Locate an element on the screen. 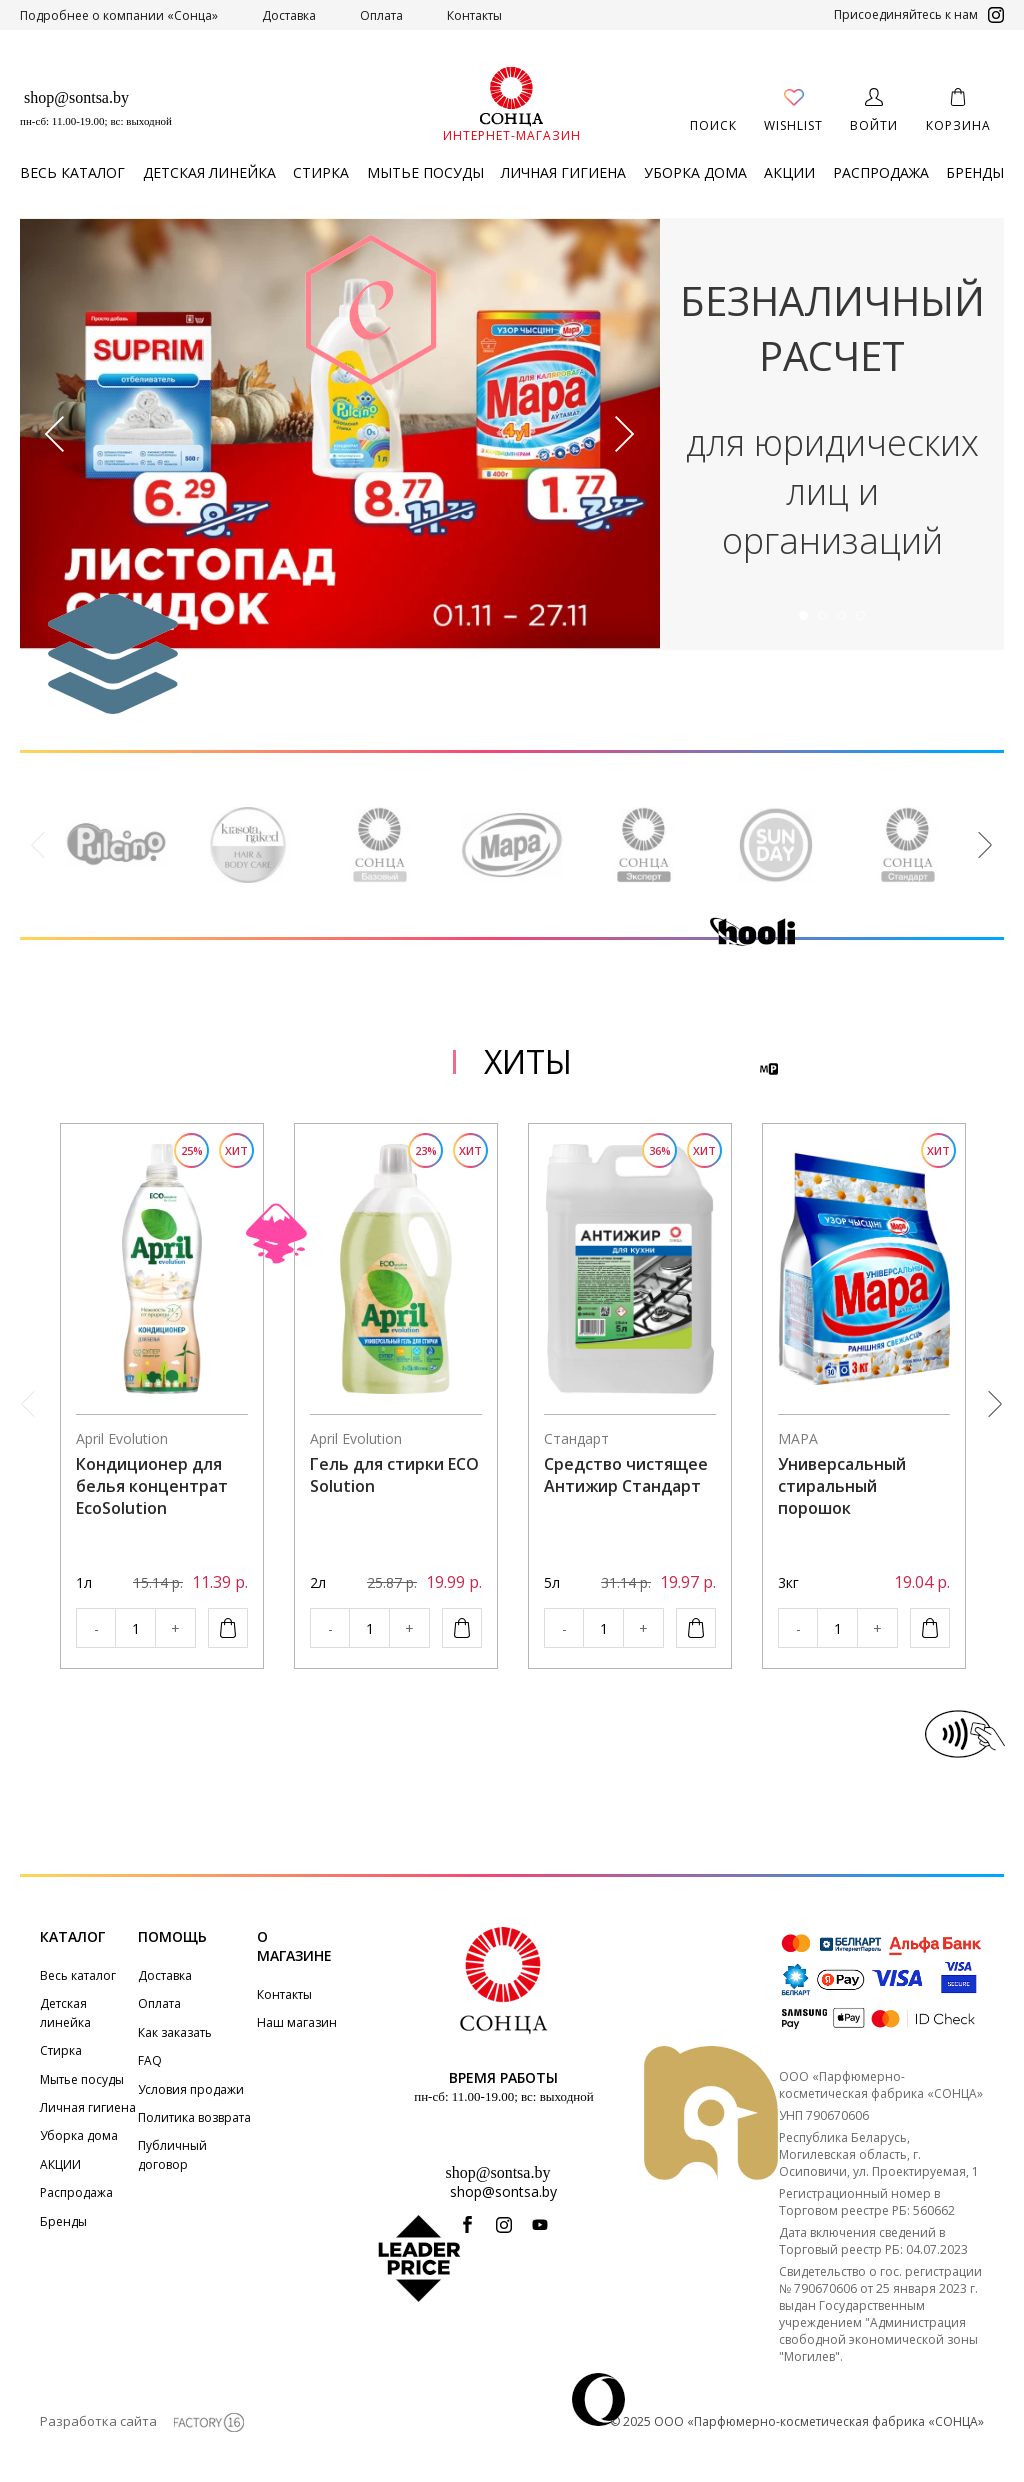 The height and width of the screenshot is (2482, 1024). open onlyoffice application is located at coordinates (113, 654).